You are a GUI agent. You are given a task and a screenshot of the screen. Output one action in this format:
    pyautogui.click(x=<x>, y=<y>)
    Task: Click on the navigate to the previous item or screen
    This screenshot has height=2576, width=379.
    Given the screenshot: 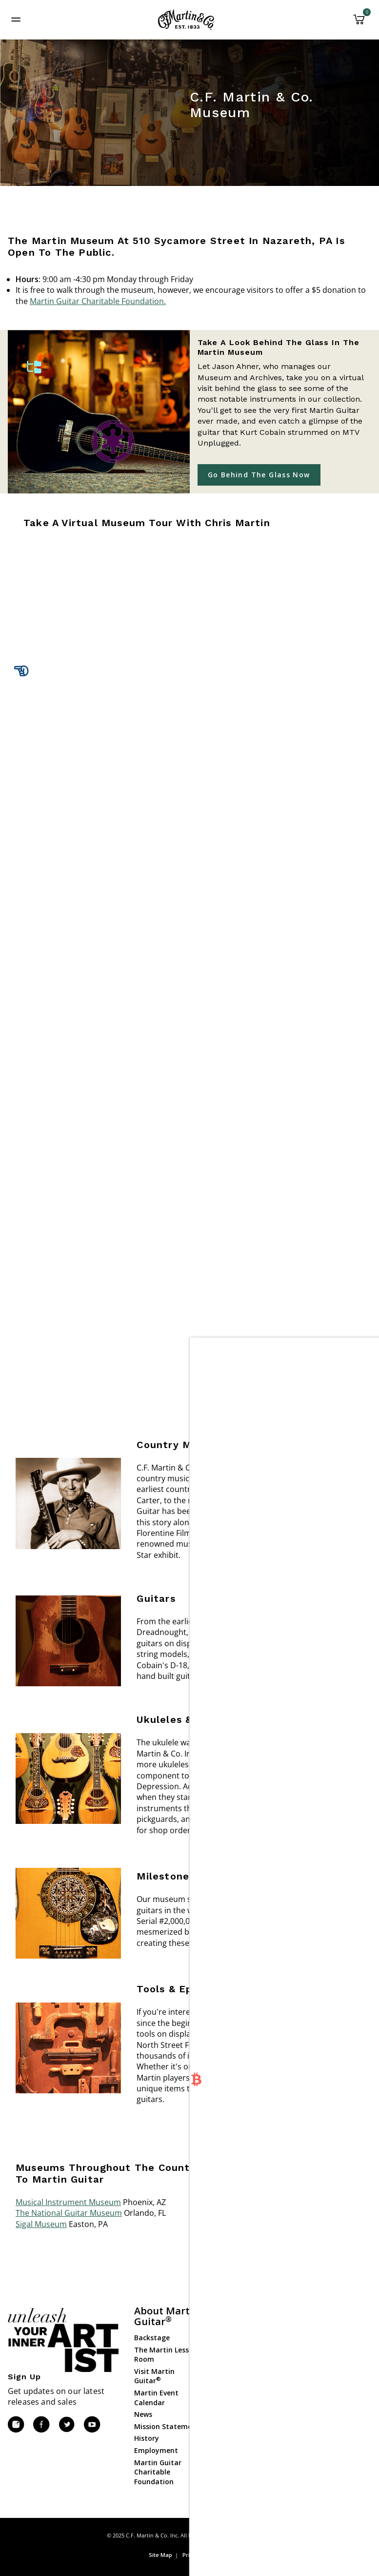 What is the action you would take?
    pyautogui.click(x=21, y=671)
    